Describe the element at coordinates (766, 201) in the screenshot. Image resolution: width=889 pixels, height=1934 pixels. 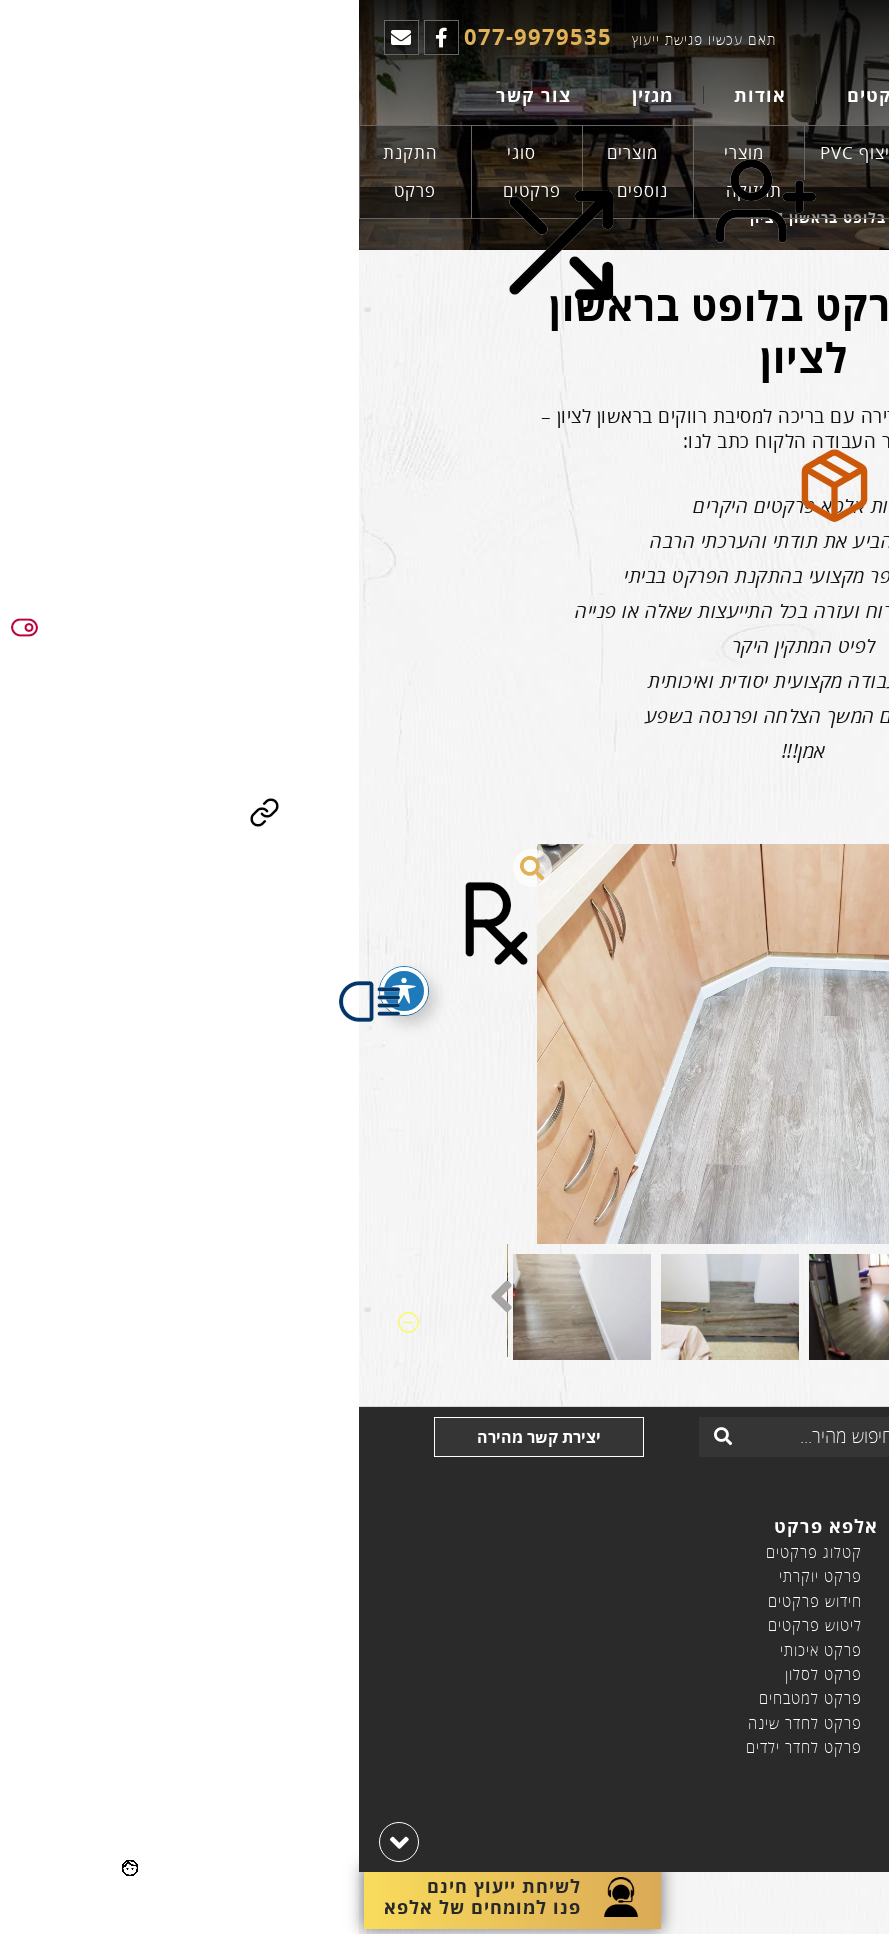
I see `add a new contact or friend` at that location.